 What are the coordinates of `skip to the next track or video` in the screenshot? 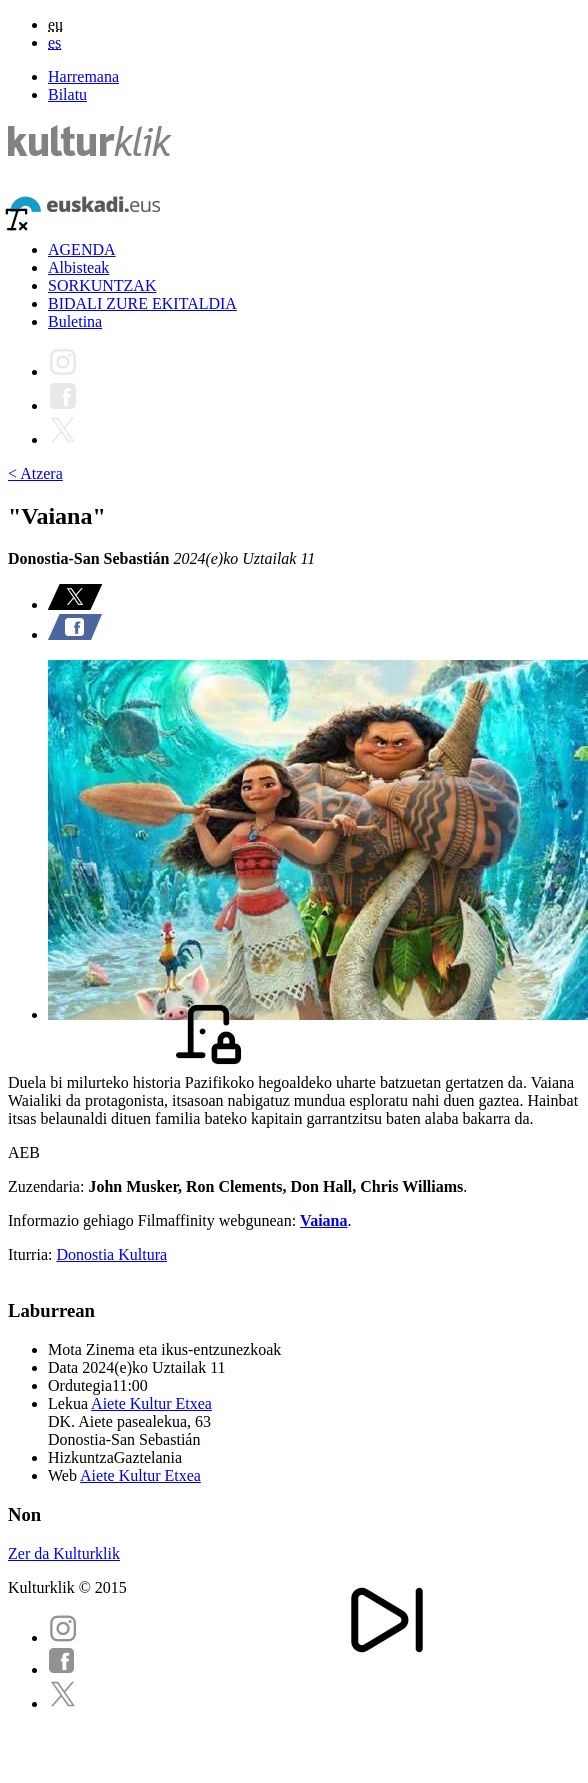 It's located at (387, 1620).